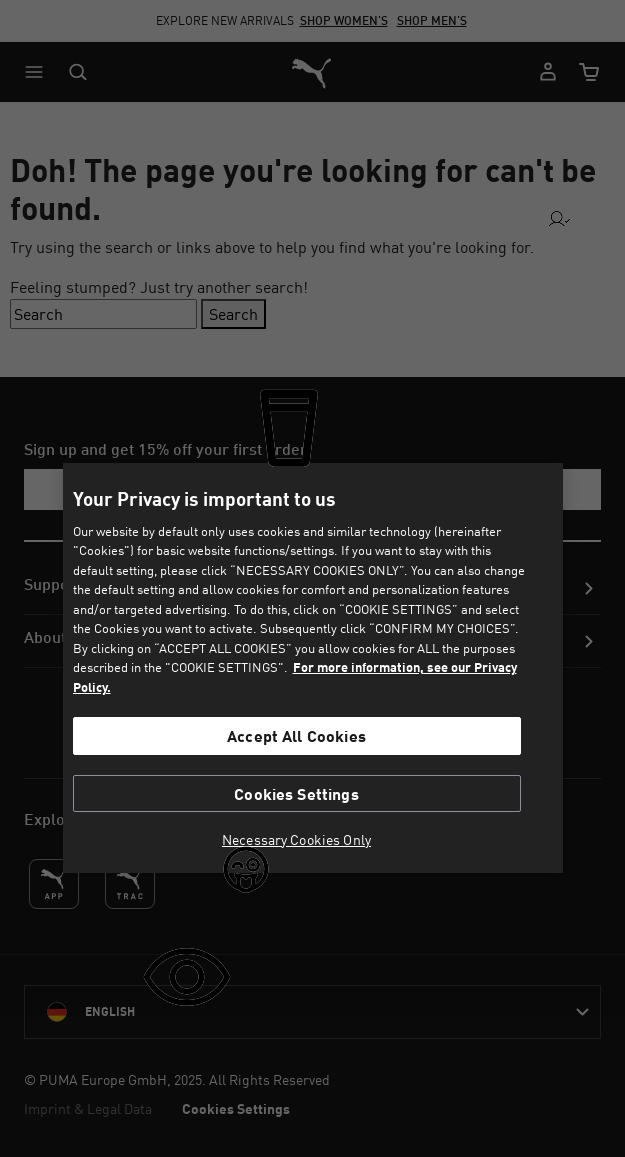 The height and width of the screenshot is (1157, 625). Describe the element at coordinates (289, 427) in the screenshot. I see `view nearby bars or pubs` at that location.